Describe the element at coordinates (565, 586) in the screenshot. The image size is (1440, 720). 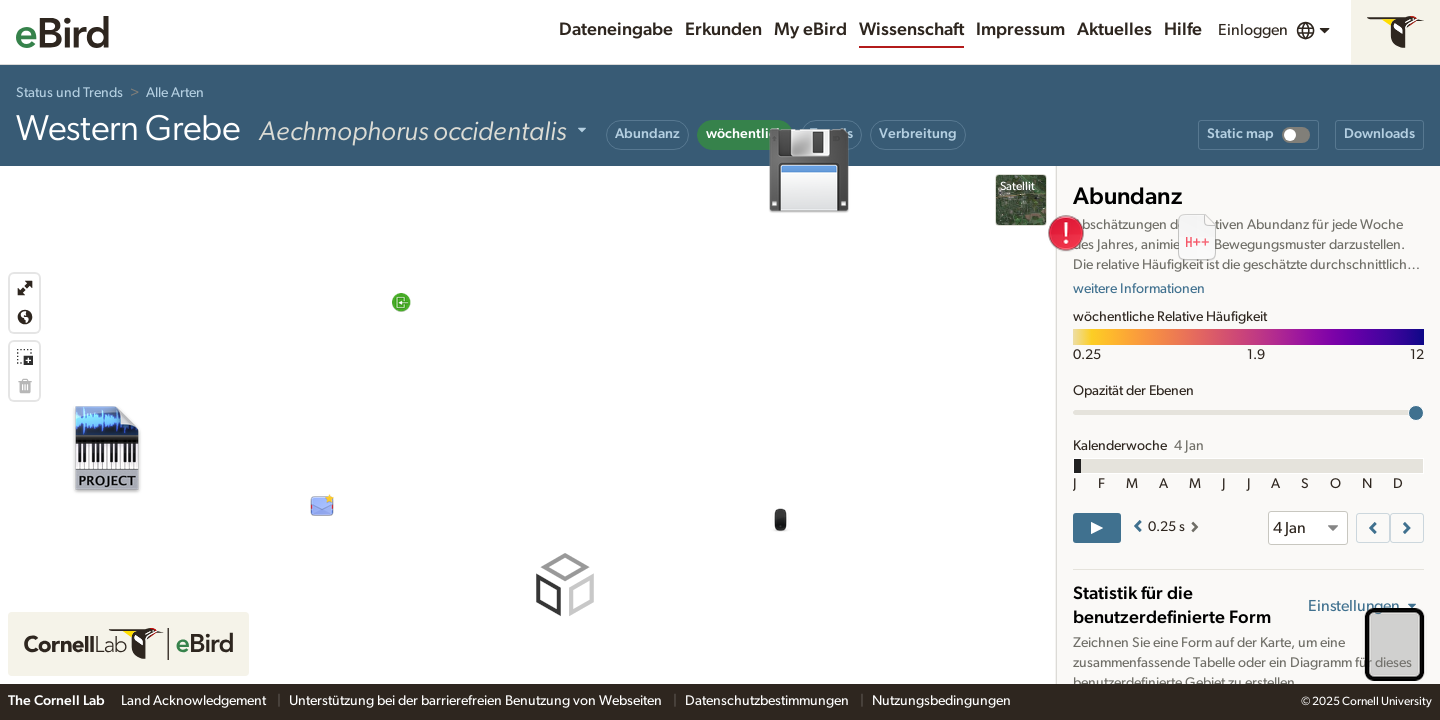
I see `open gtk demo application` at that location.